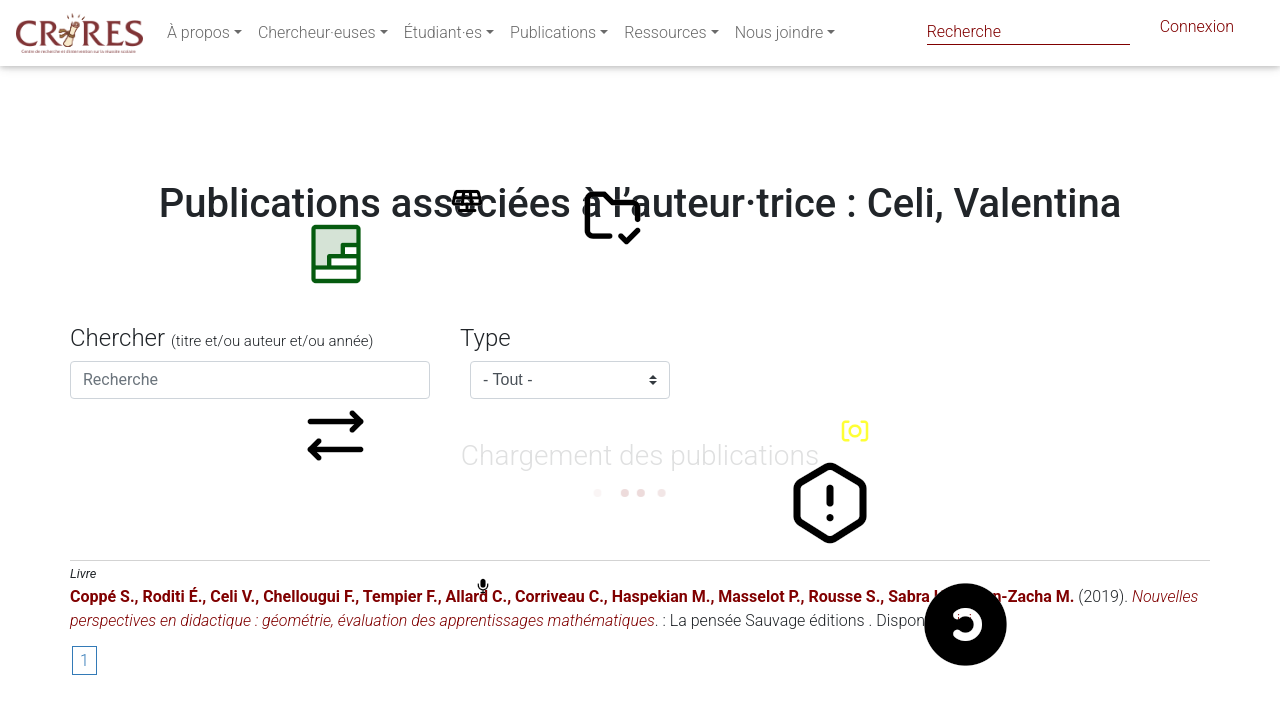 The width and height of the screenshot is (1280, 720). What do you see at coordinates (965, 624) in the screenshot?
I see `indicates copyleft or open-source licensing` at bounding box center [965, 624].